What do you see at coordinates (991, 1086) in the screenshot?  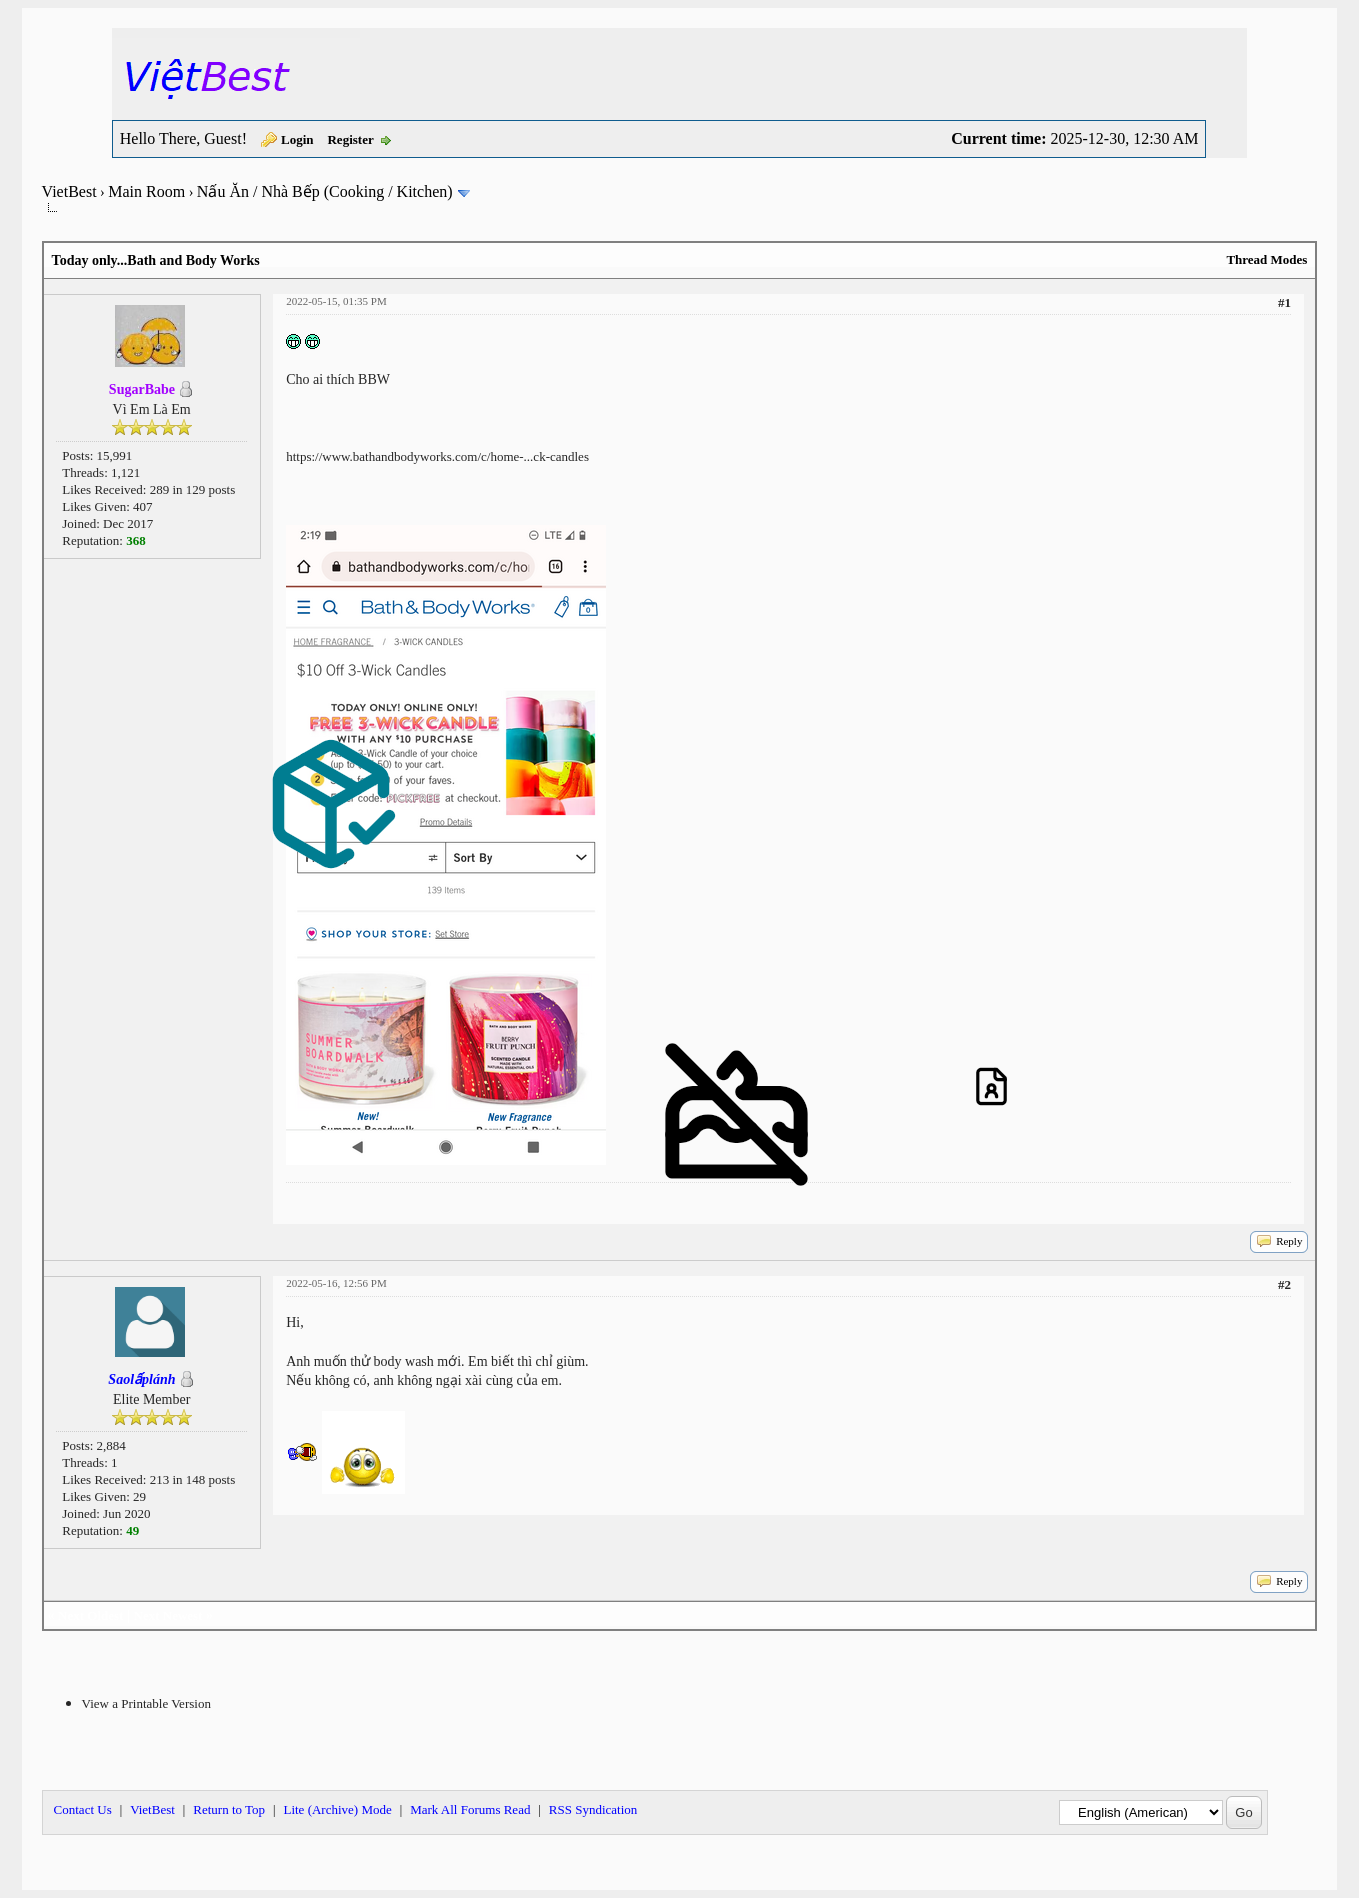 I see `view user profile document` at bounding box center [991, 1086].